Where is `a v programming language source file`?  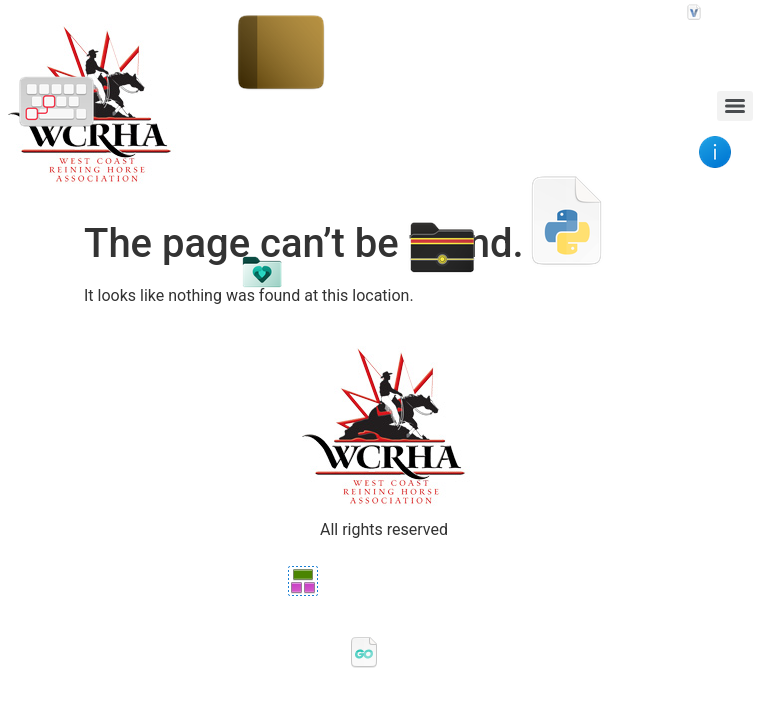 a v programming language source file is located at coordinates (694, 12).